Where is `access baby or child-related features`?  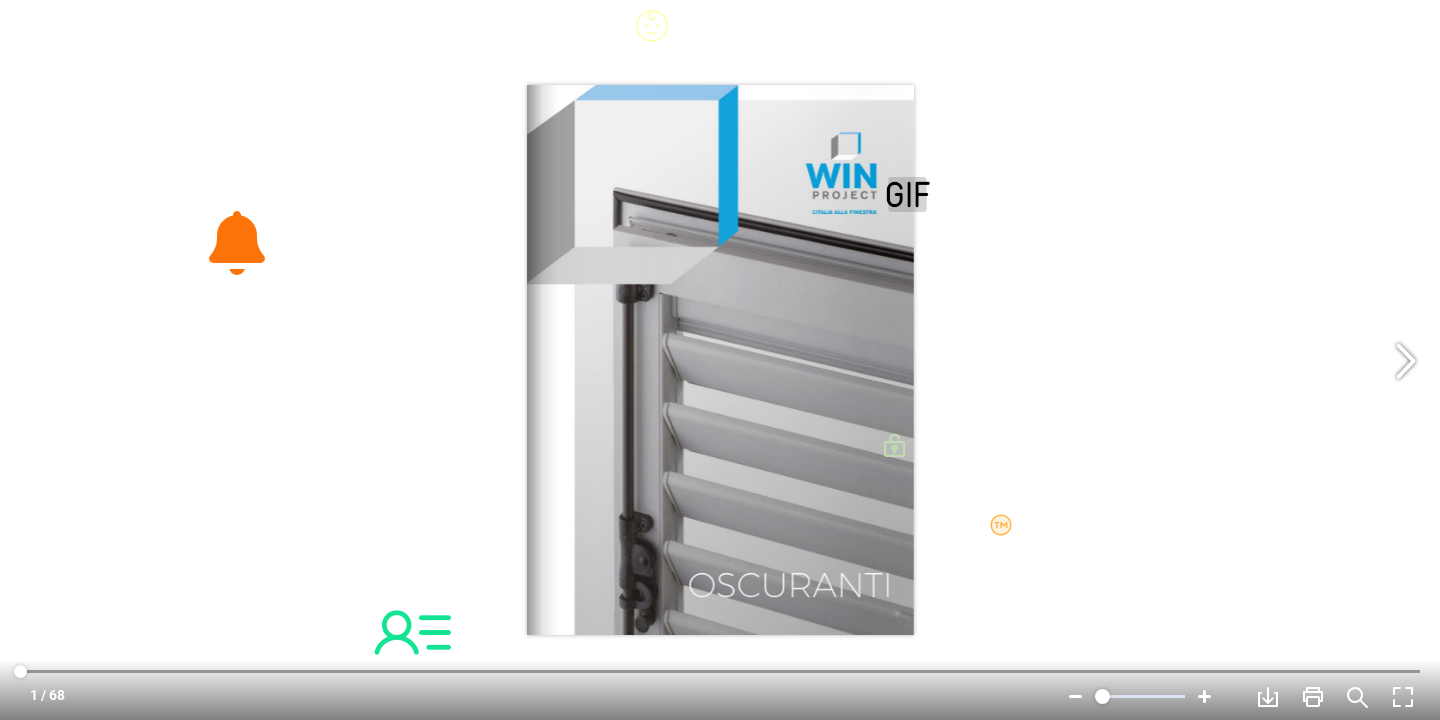
access baby or child-related features is located at coordinates (652, 26).